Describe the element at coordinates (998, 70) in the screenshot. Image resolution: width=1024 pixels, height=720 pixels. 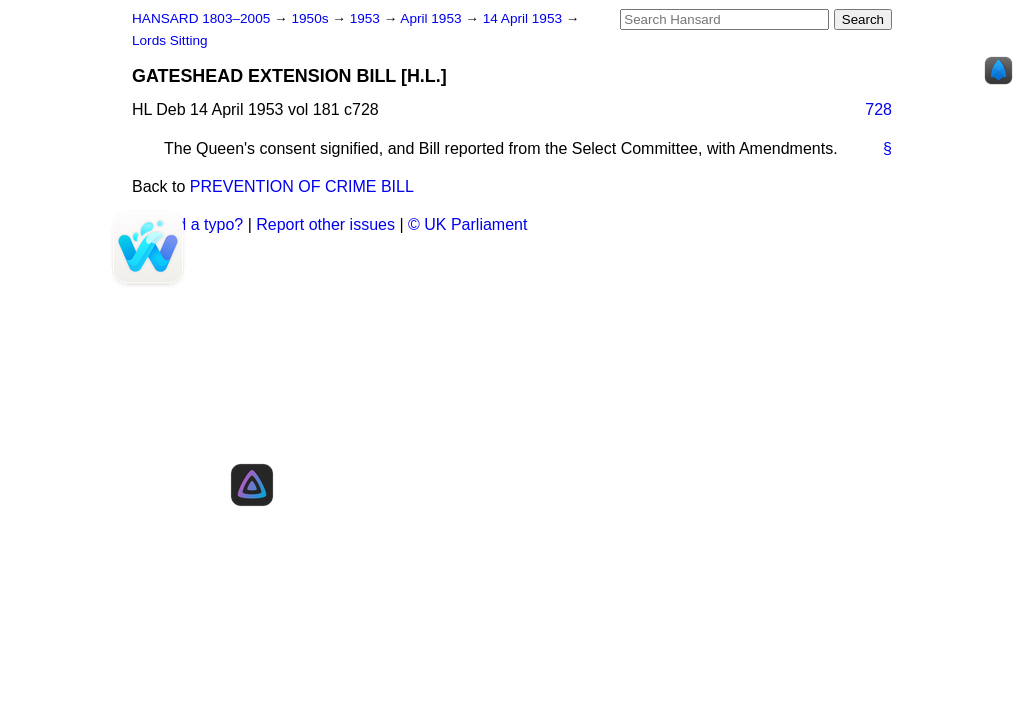
I see `open synfig animation studio` at that location.